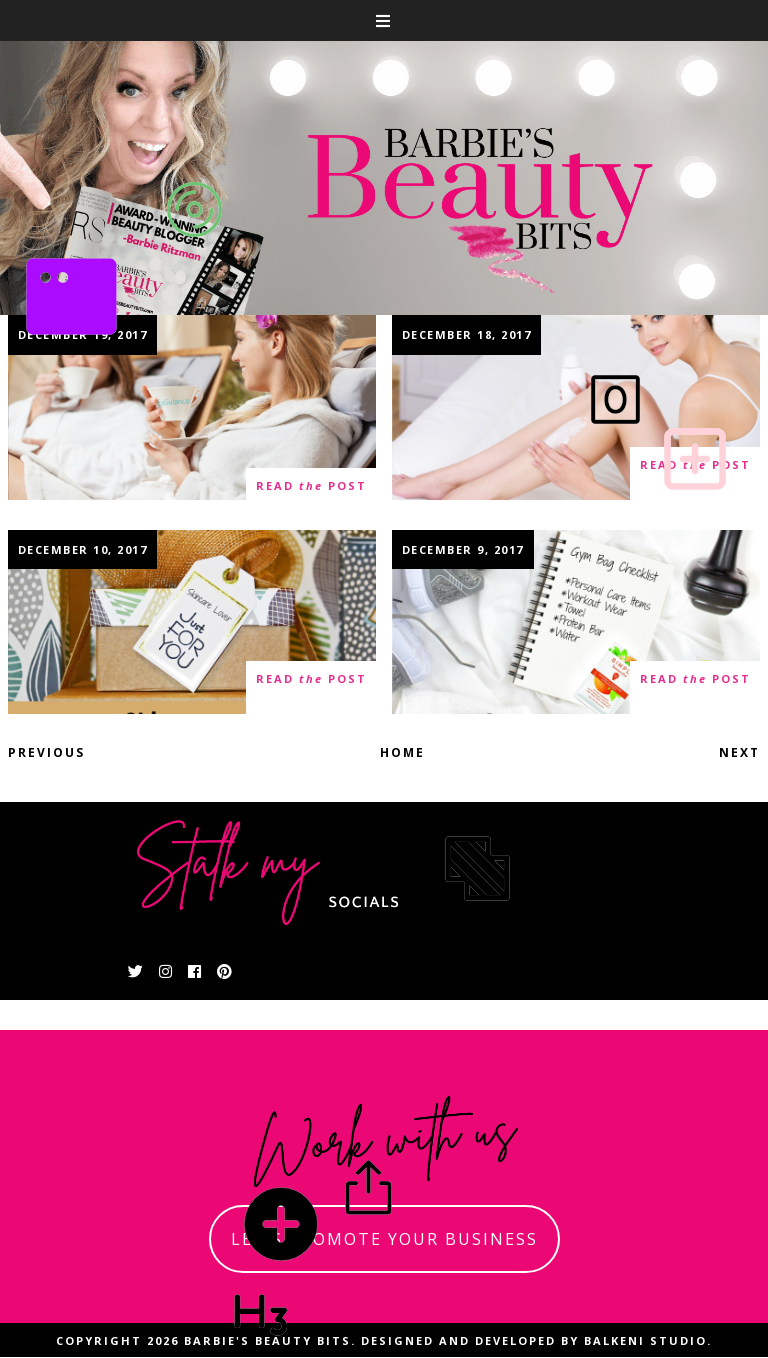 Image resolution: width=768 pixels, height=1358 pixels. I want to click on play or browse music library, so click(194, 209).